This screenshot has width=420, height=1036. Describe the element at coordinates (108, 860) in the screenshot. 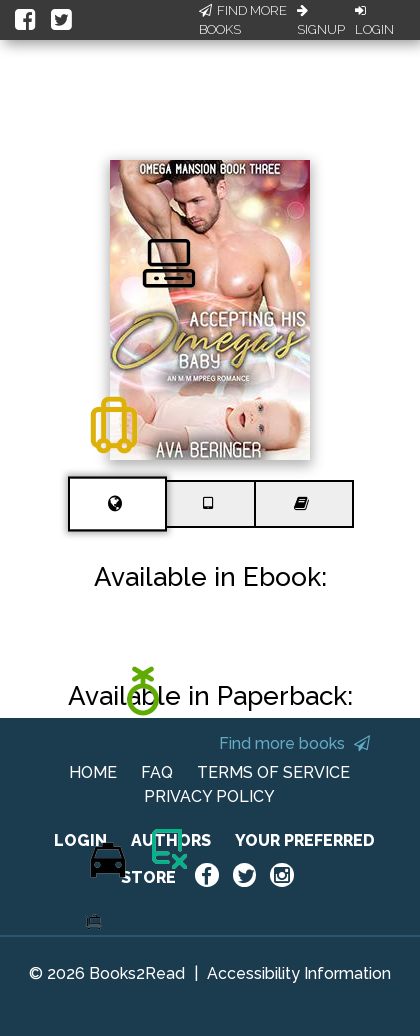

I see `request a taxi or rideshare` at that location.